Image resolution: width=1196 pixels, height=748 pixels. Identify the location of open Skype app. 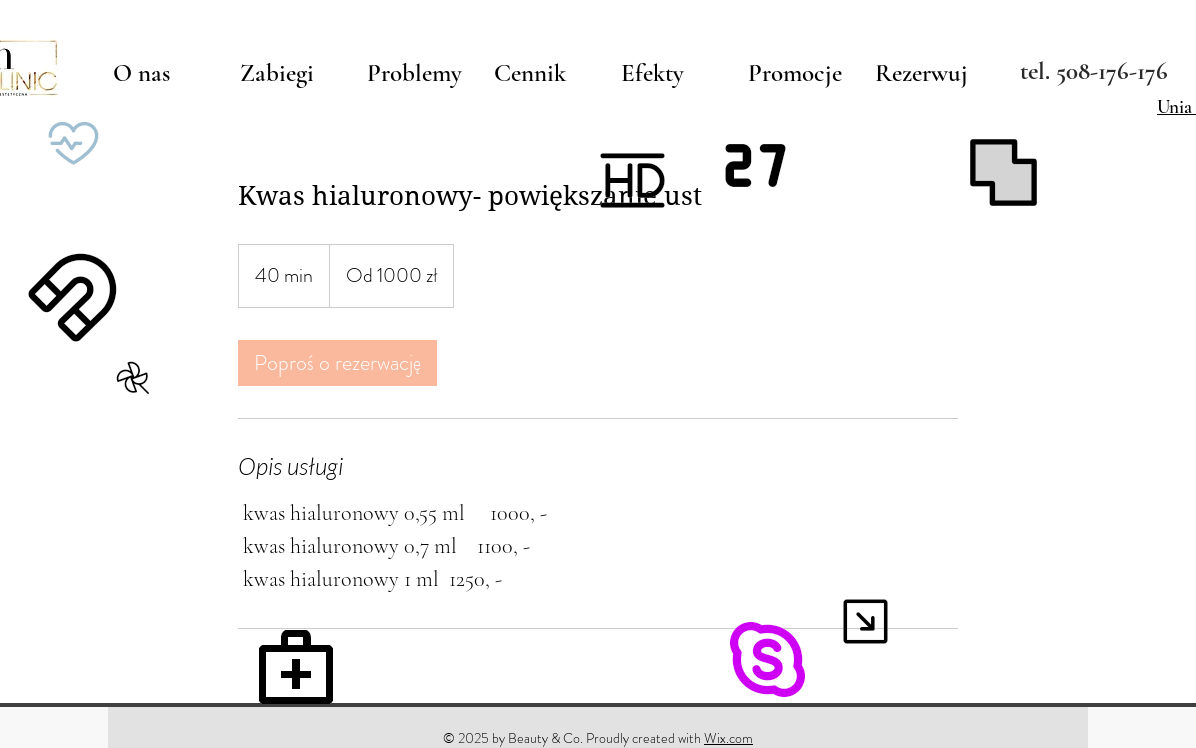
(767, 659).